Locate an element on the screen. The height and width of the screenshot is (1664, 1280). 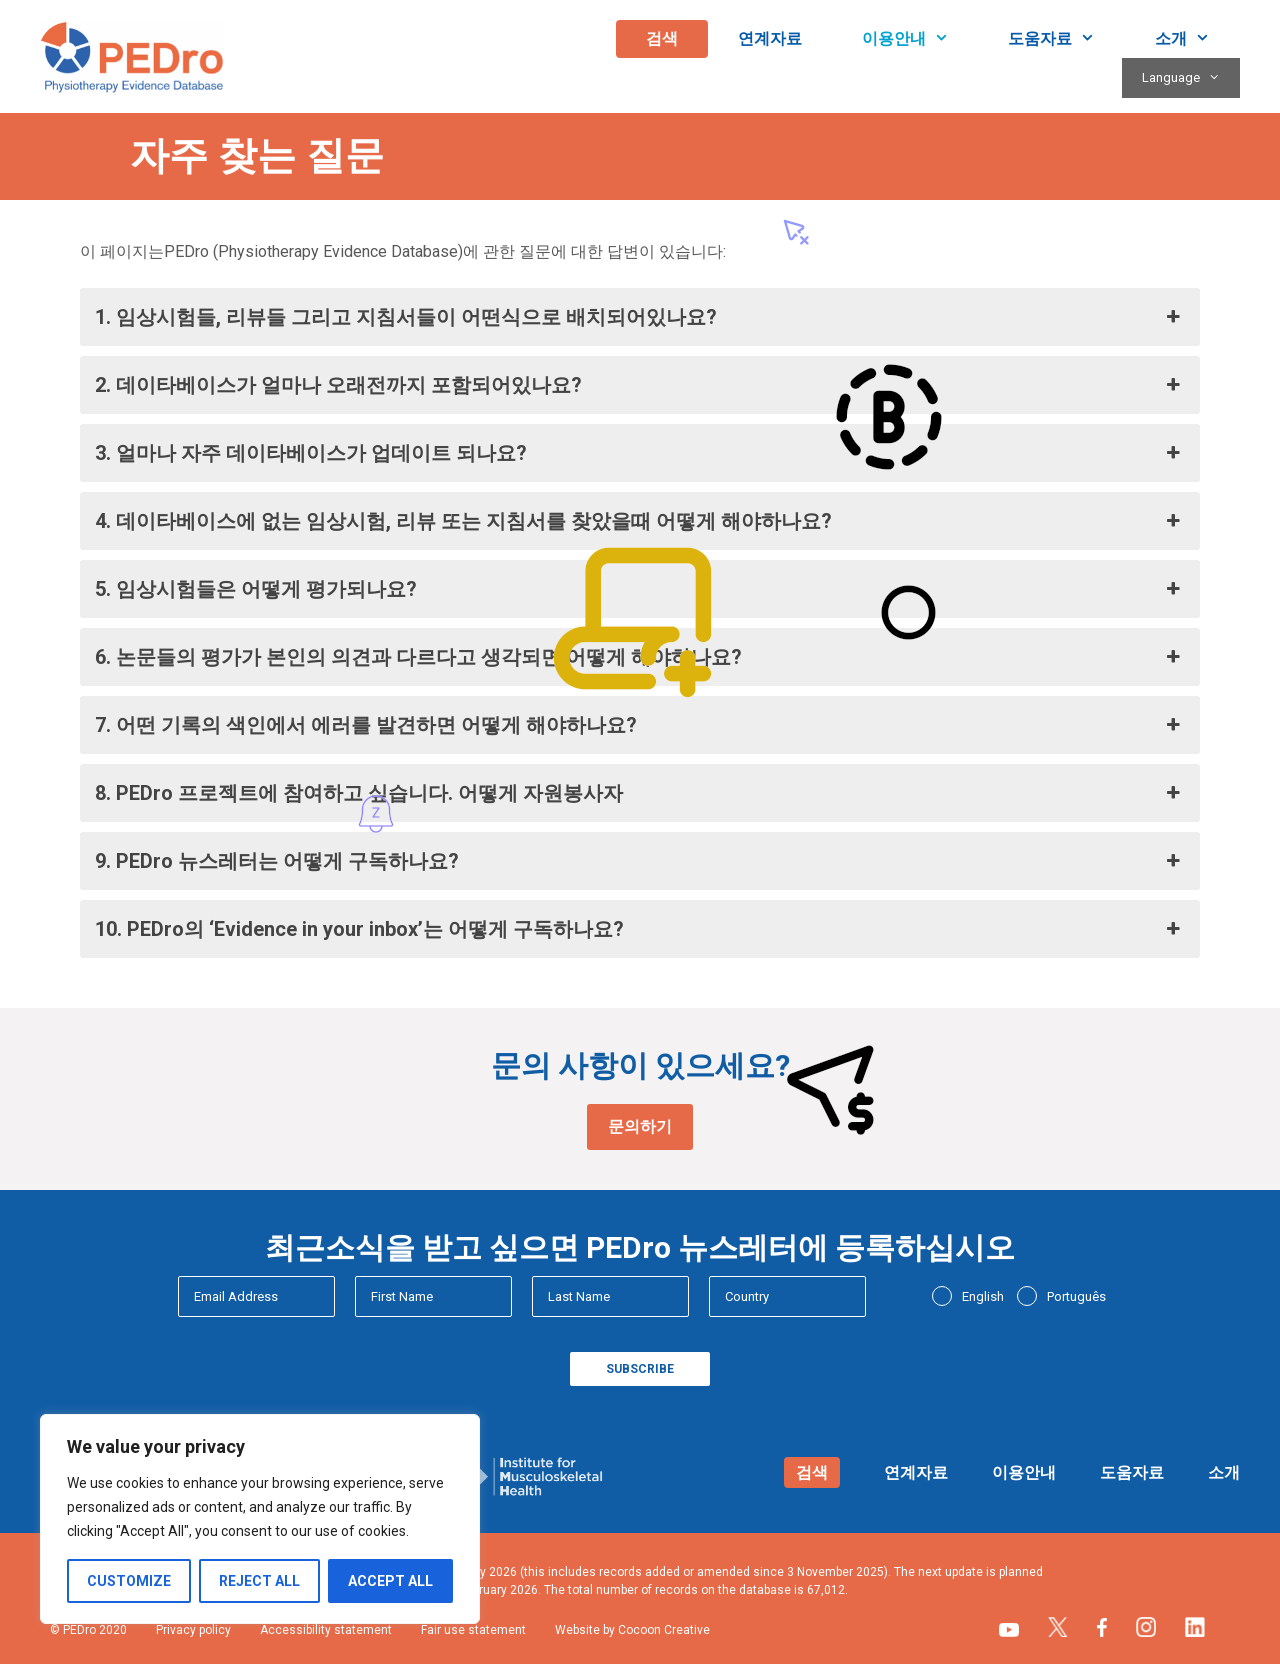
indicates a draft or pending bold formatting option is located at coordinates (889, 417).